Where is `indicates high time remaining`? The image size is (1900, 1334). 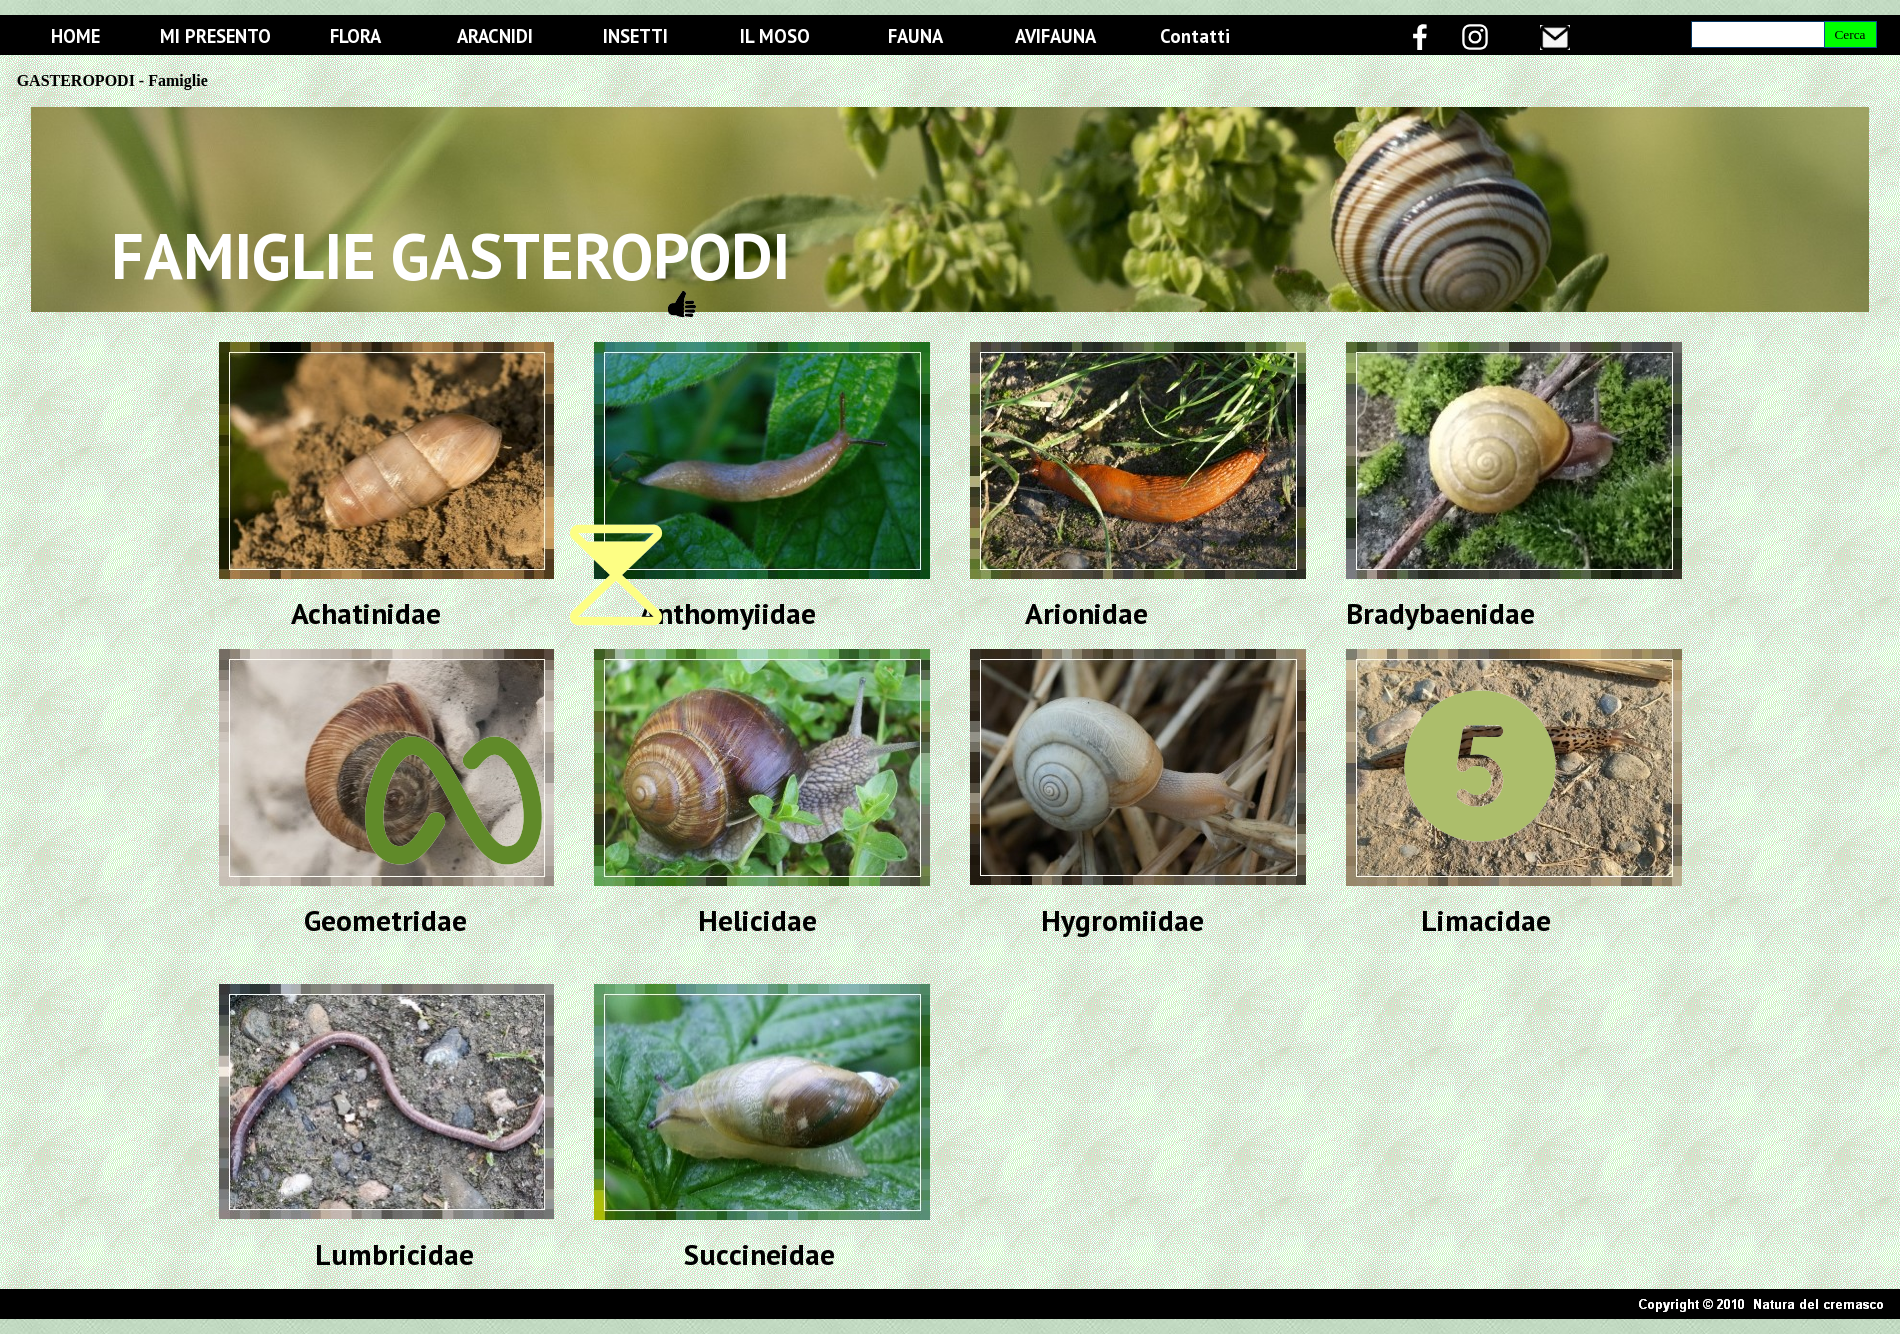
indicates high time remaining is located at coordinates (616, 575).